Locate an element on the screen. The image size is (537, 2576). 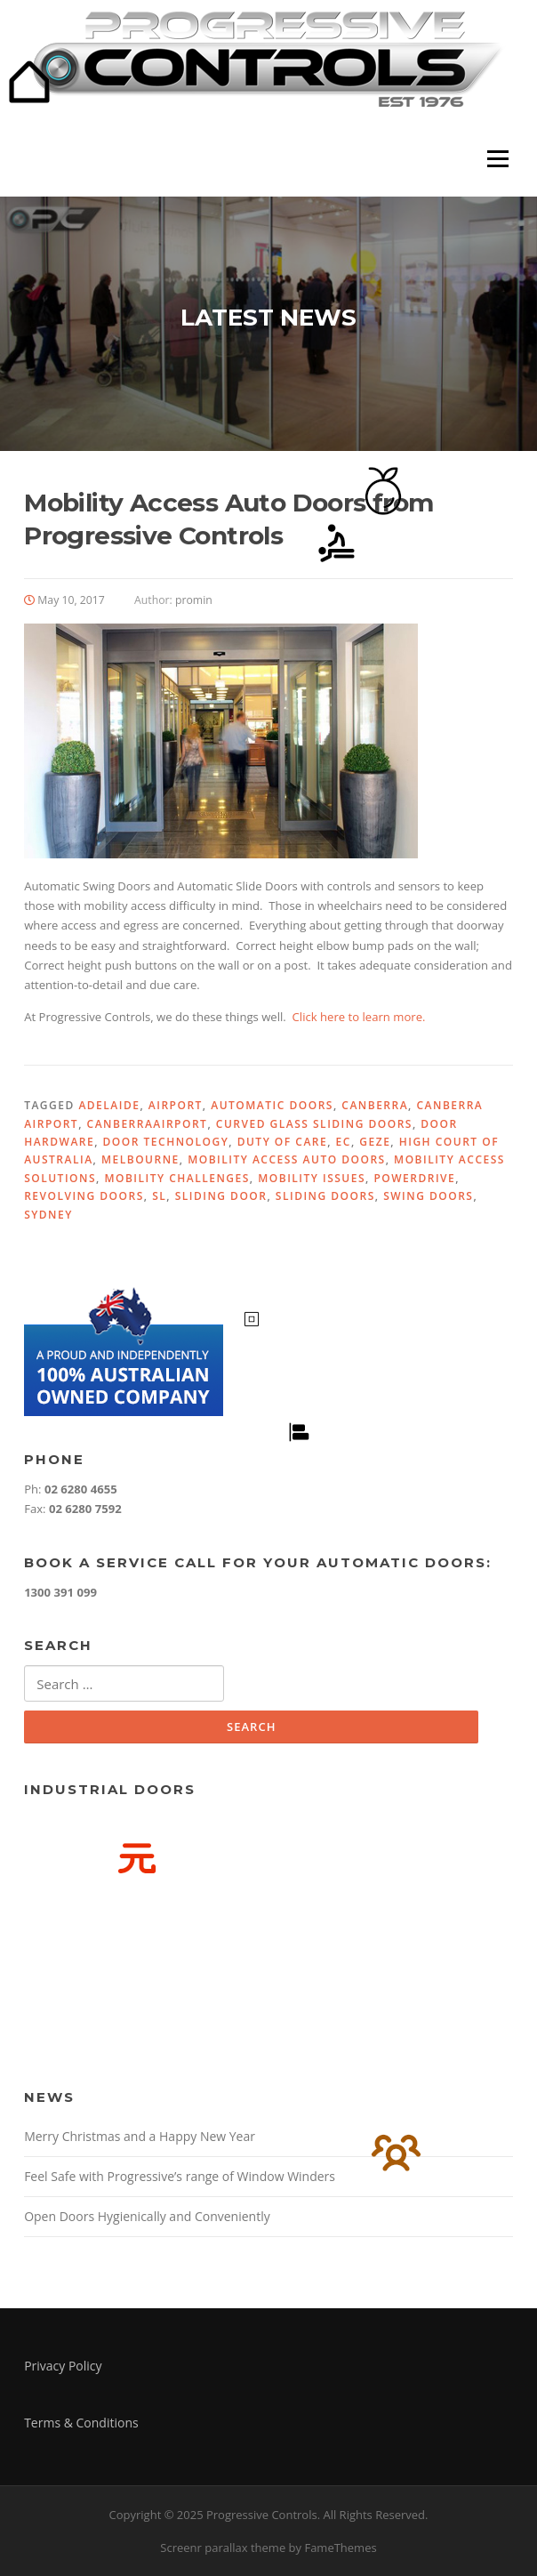
indicates citrus or orange flavor option is located at coordinates (383, 492).